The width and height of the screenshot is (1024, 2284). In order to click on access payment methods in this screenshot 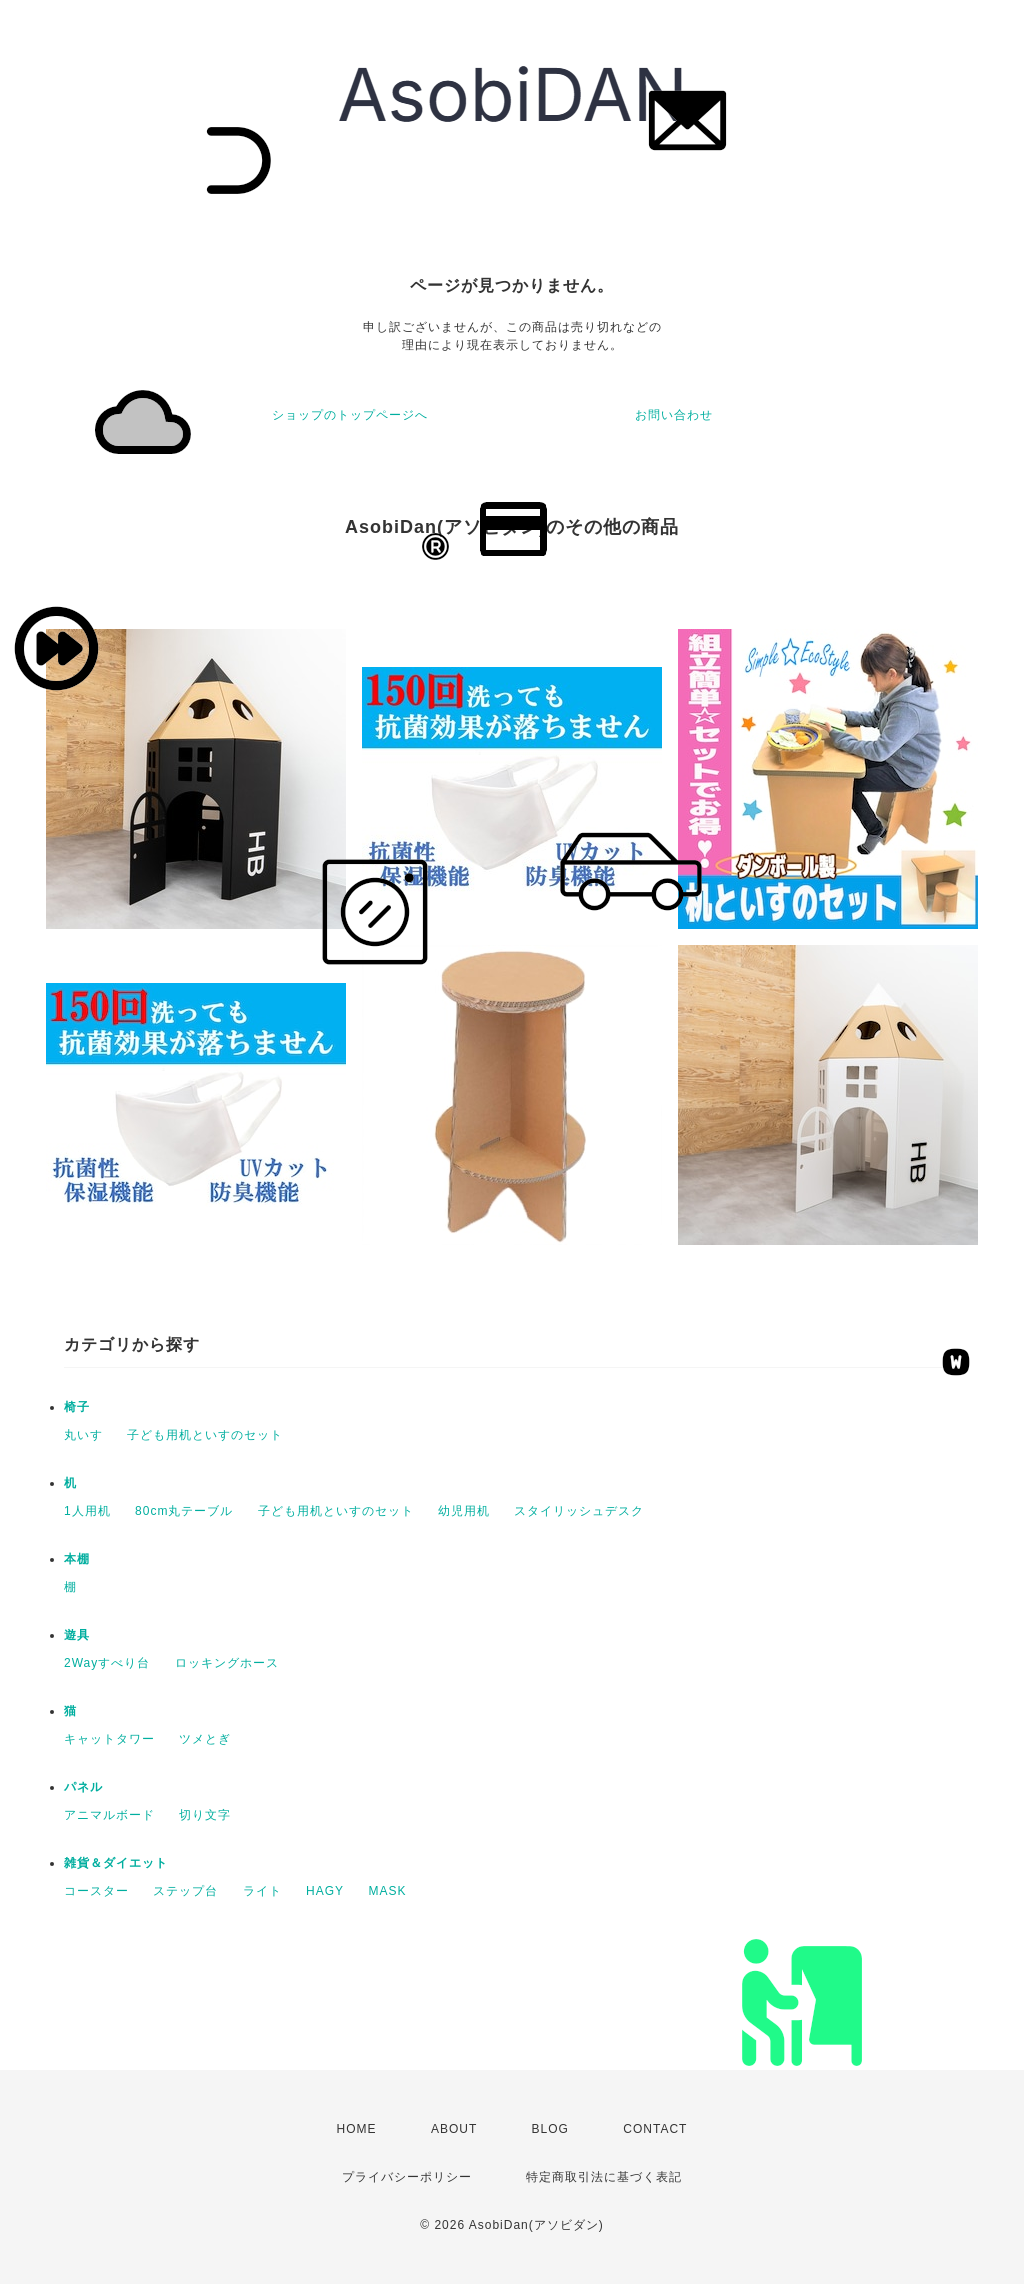, I will do `click(513, 529)`.